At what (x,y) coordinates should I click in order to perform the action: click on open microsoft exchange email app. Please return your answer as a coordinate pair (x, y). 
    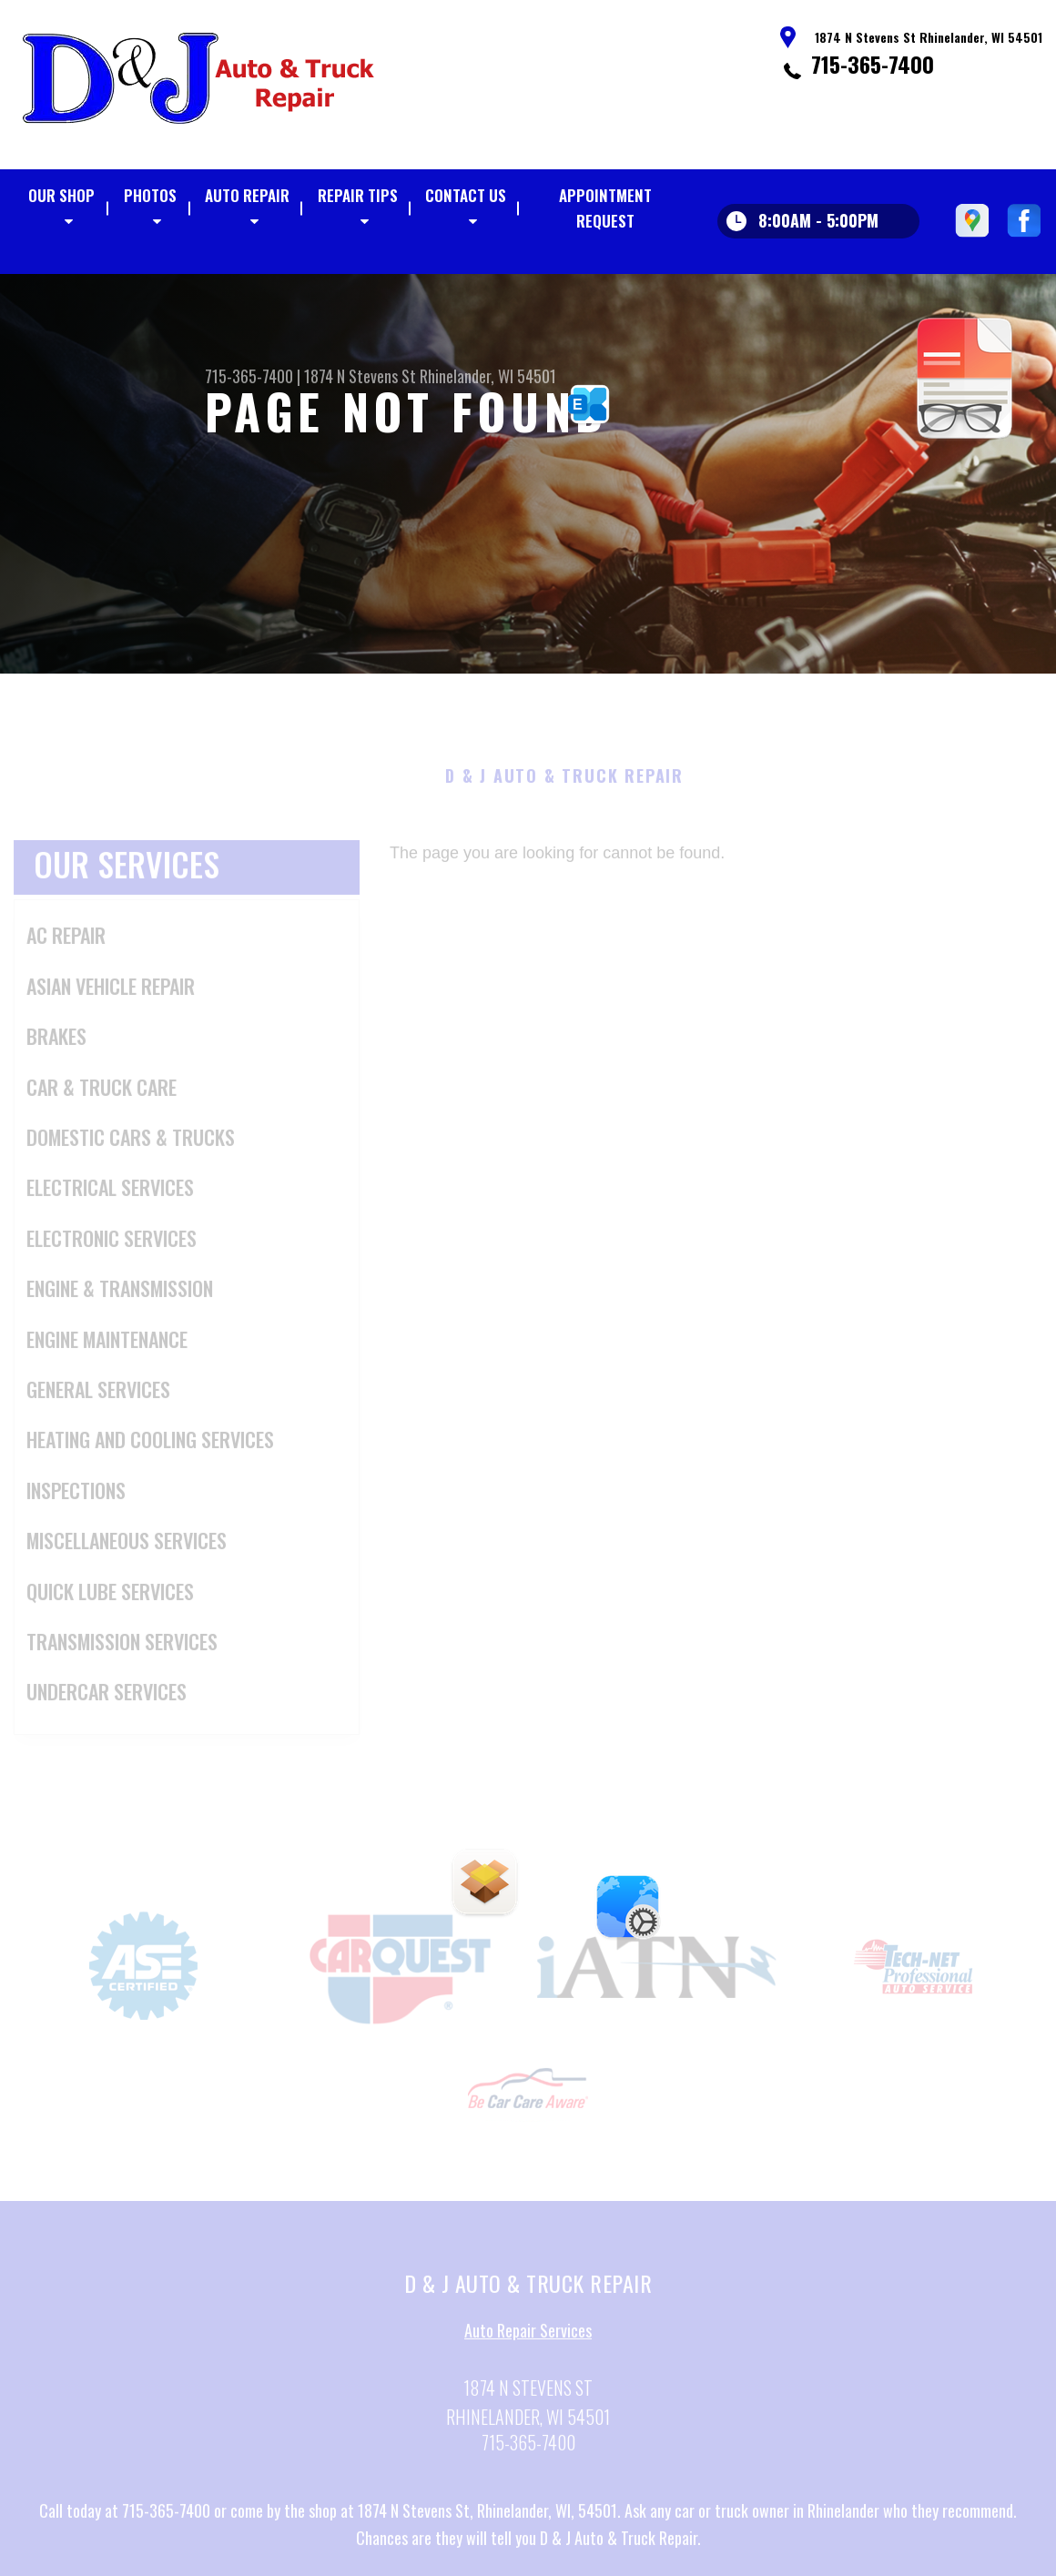
    Looking at the image, I should click on (590, 404).